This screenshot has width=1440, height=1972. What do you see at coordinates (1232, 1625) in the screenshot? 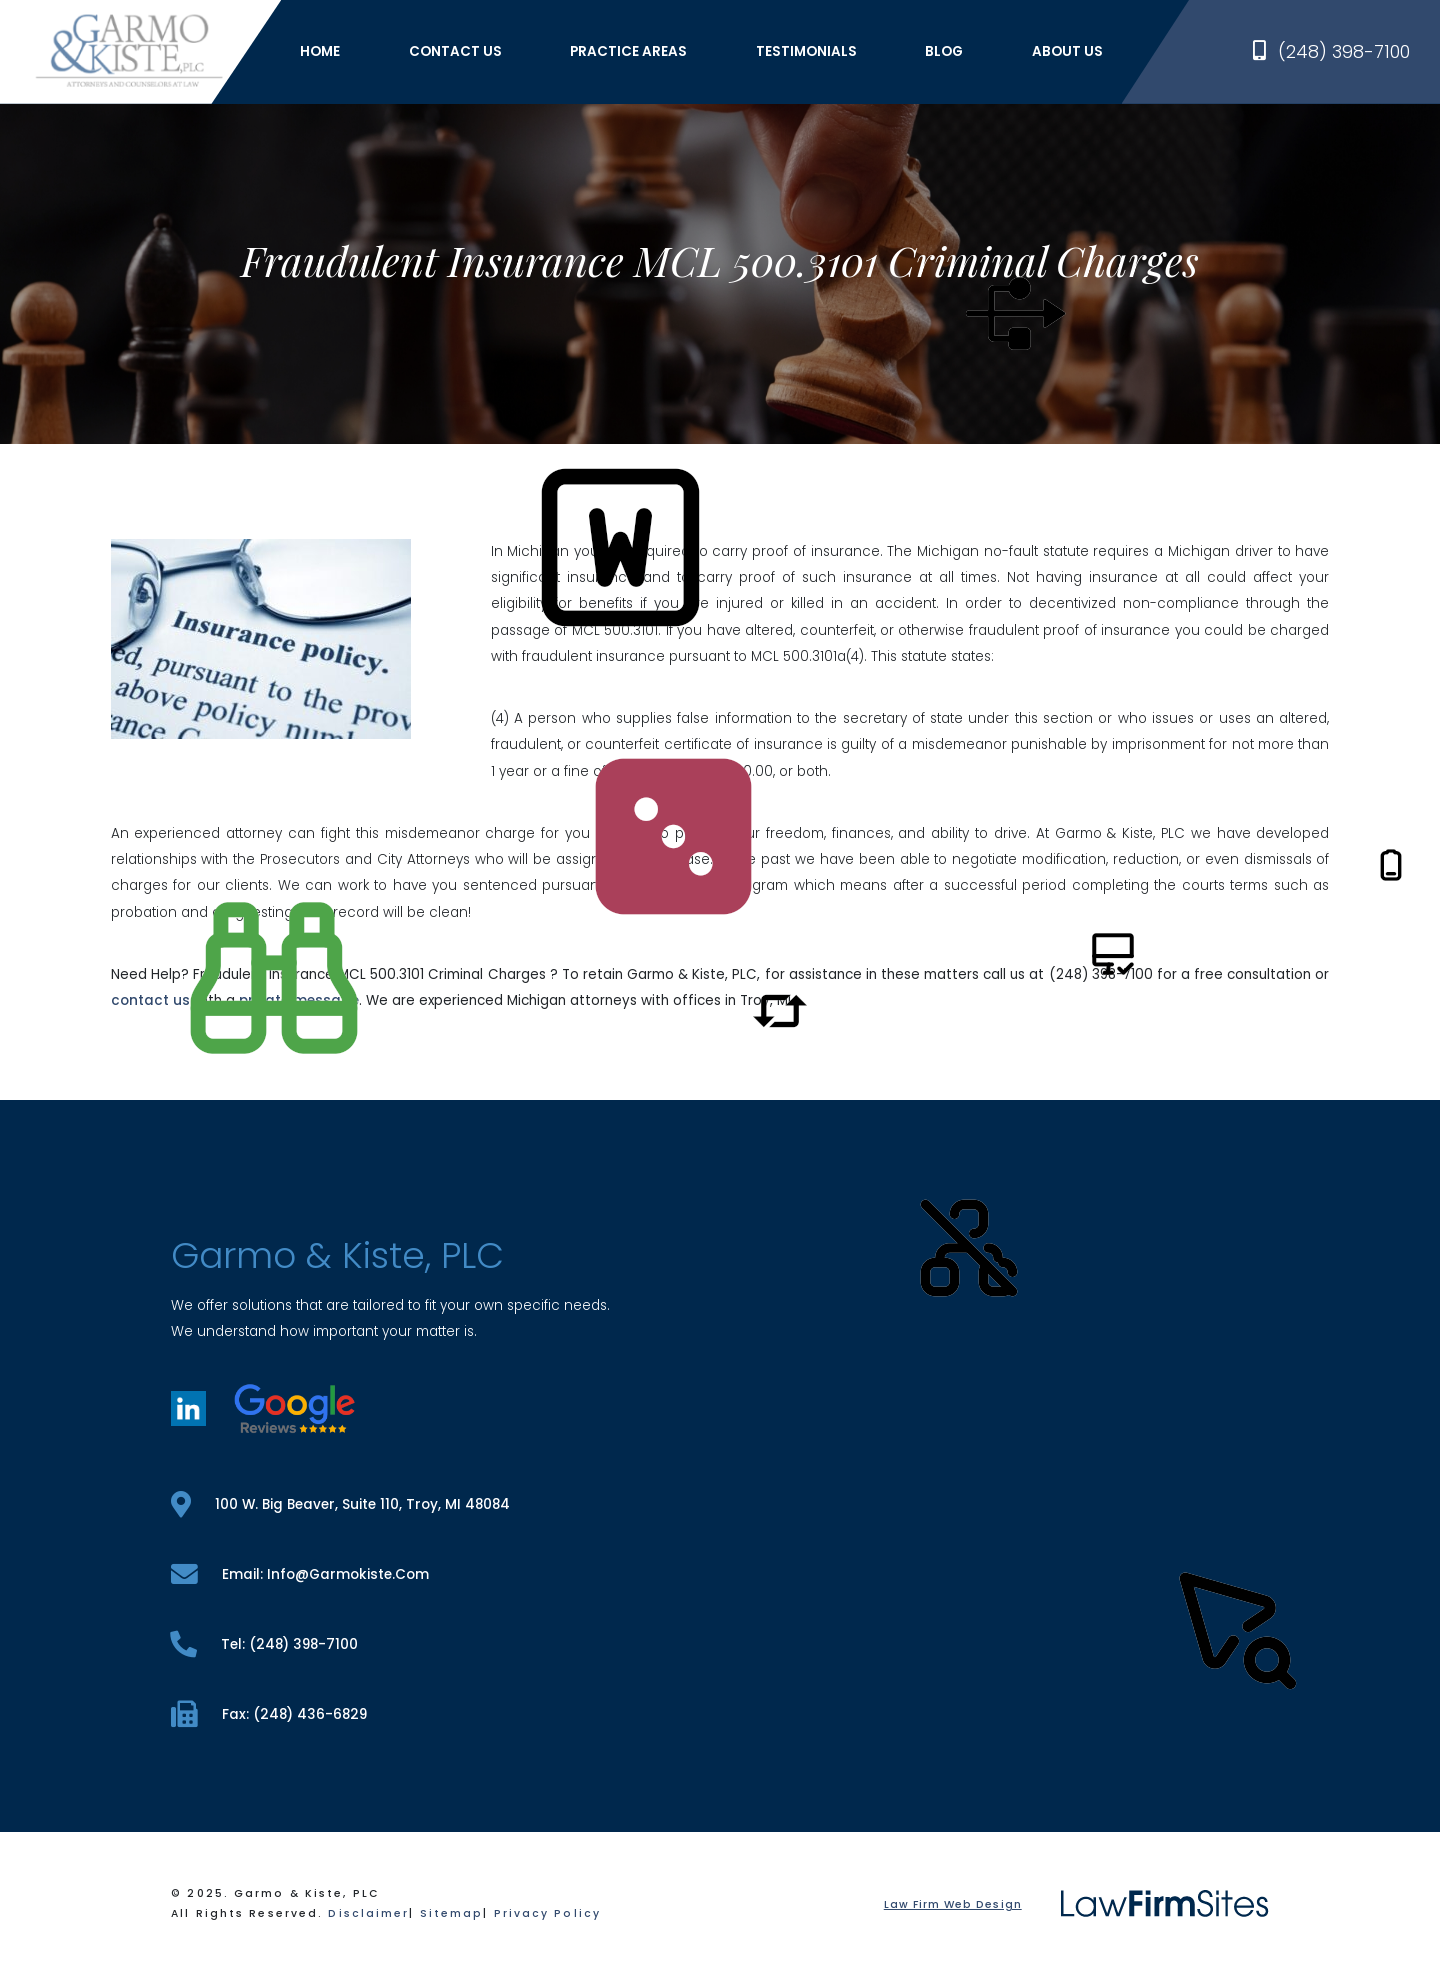
I see `search for cursor or pointer settings` at bounding box center [1232, 1625].